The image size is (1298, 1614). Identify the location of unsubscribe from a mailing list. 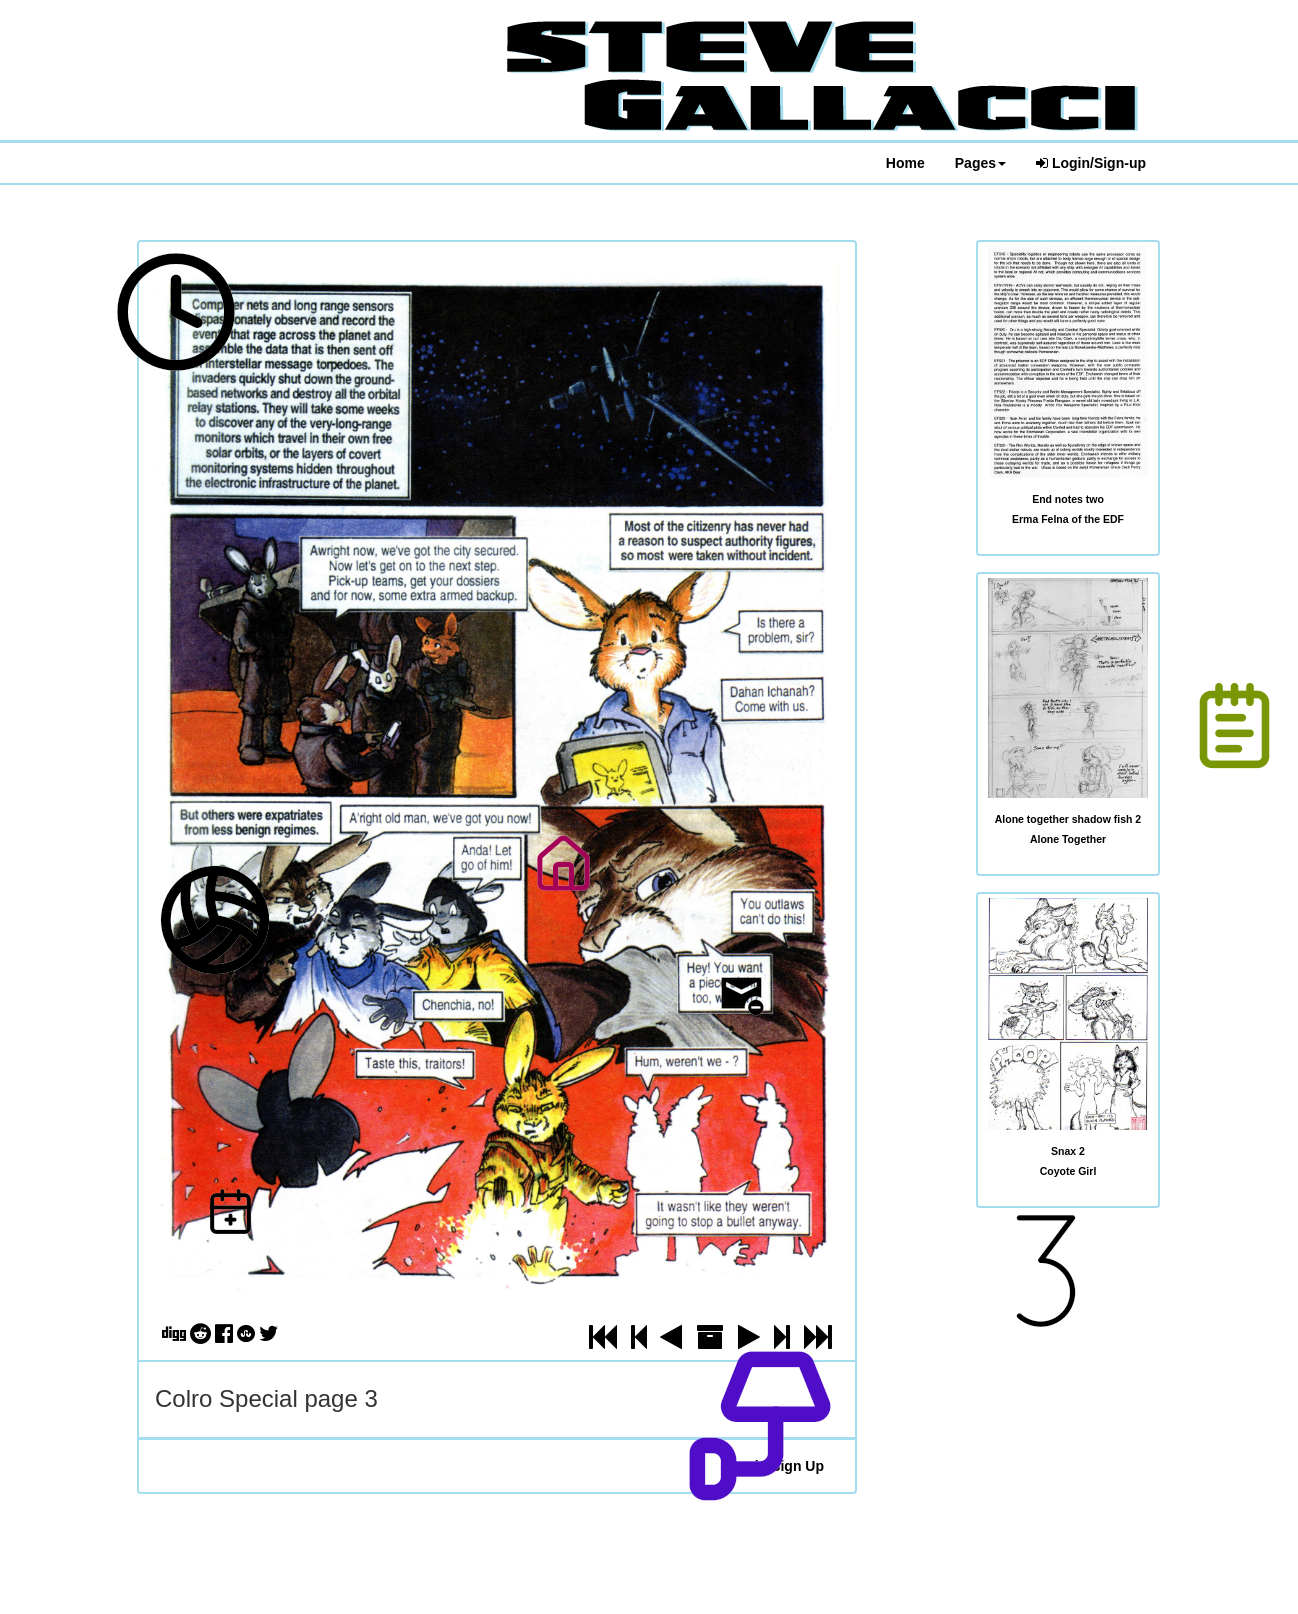
(741, 997).